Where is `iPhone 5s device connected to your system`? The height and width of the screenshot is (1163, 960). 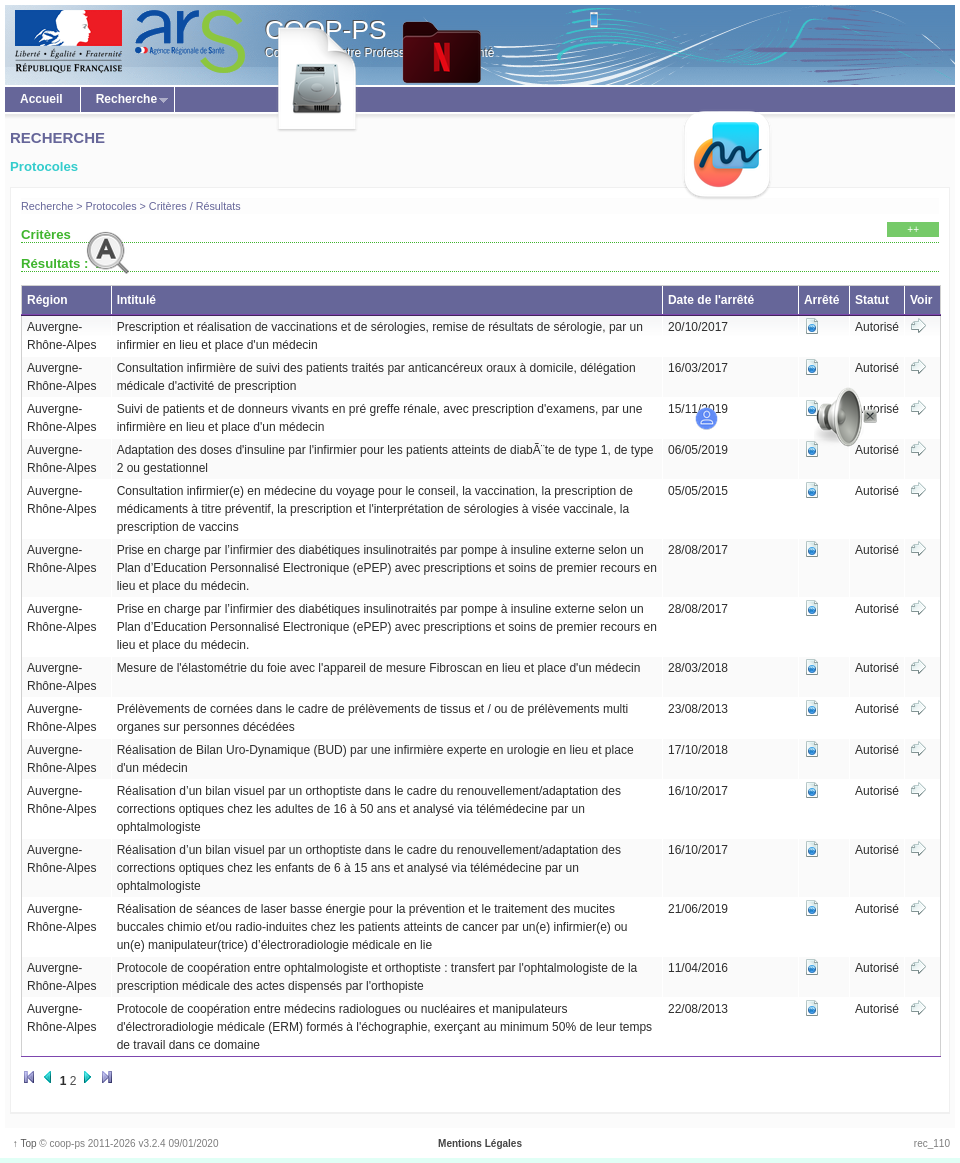 iPhone 5s device connected to your system is located at coordinates (594, 20).